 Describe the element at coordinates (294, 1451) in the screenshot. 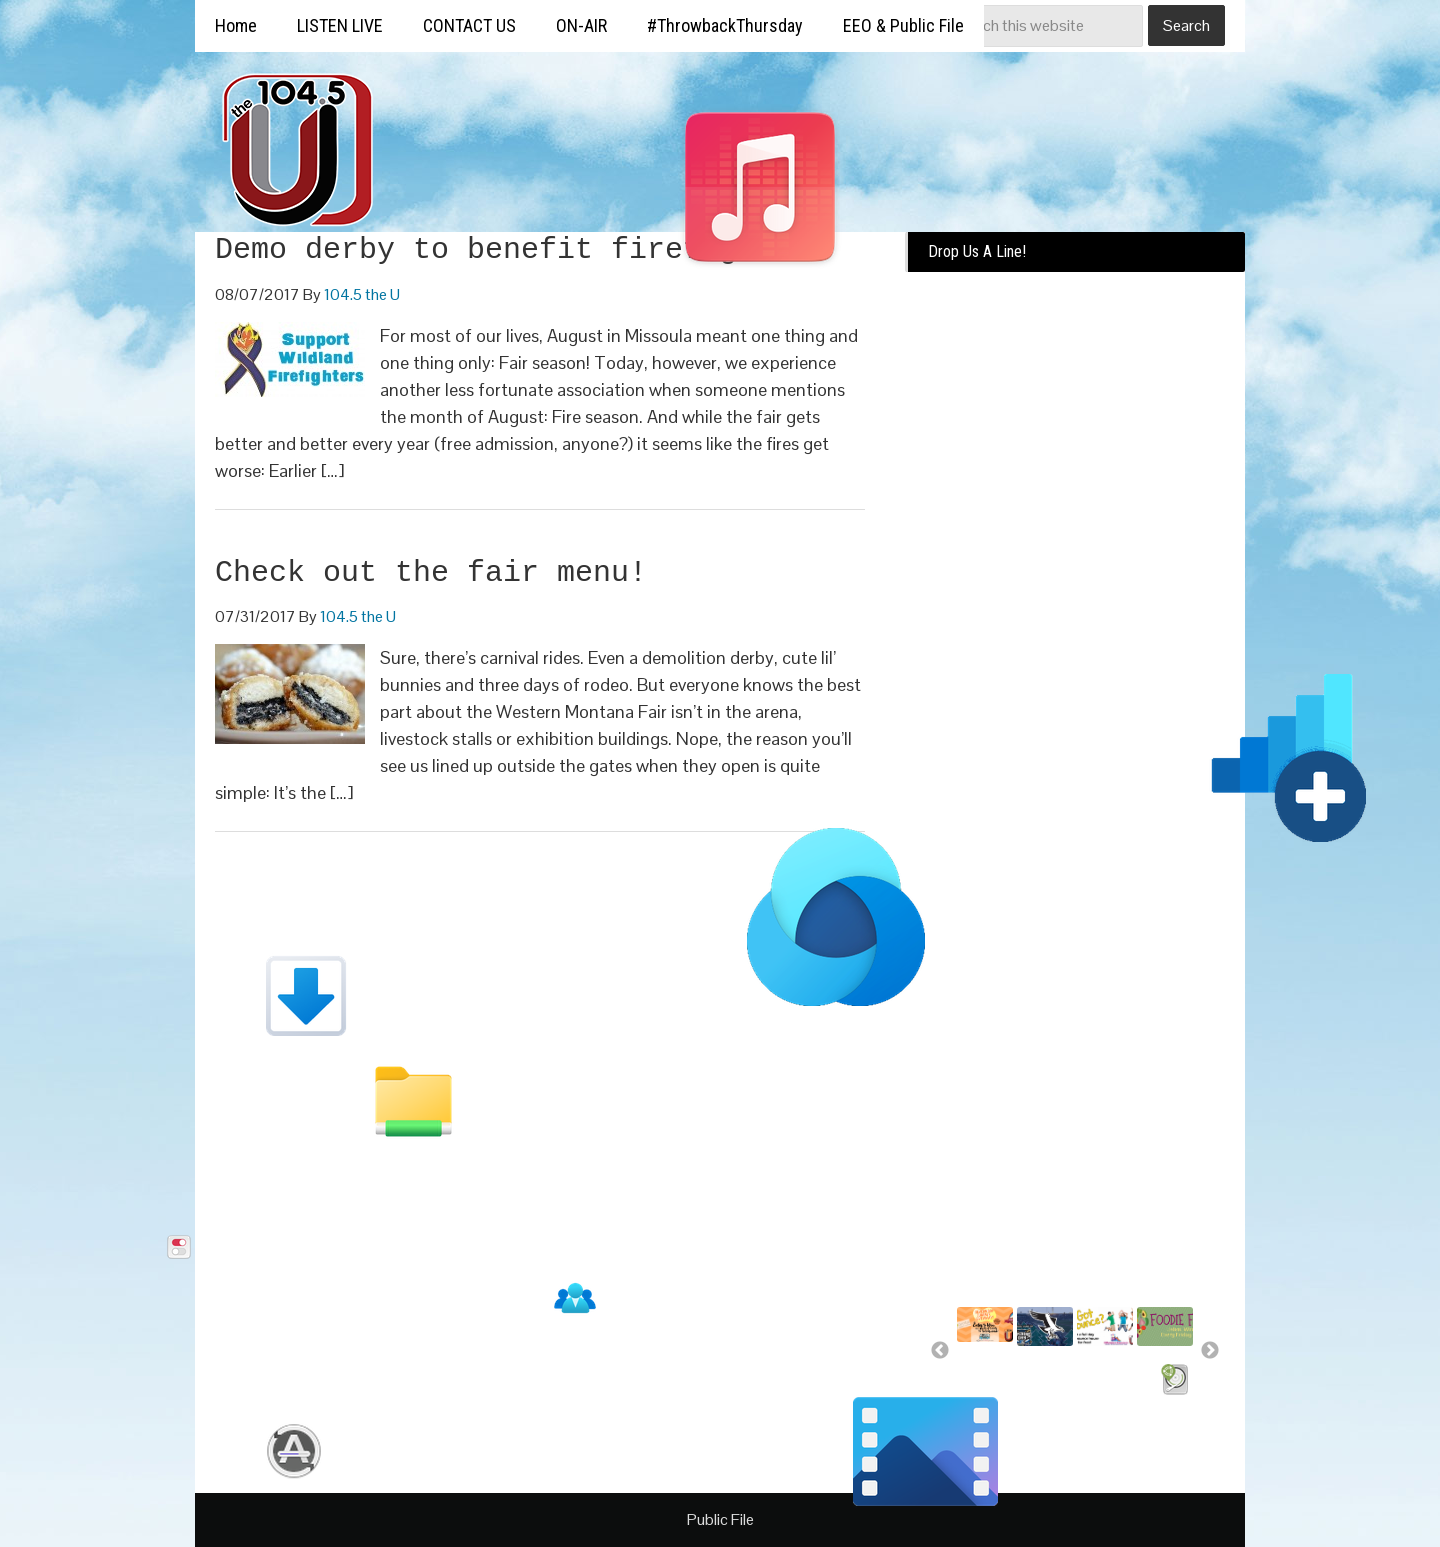

I see `check for available software updates` at that location.